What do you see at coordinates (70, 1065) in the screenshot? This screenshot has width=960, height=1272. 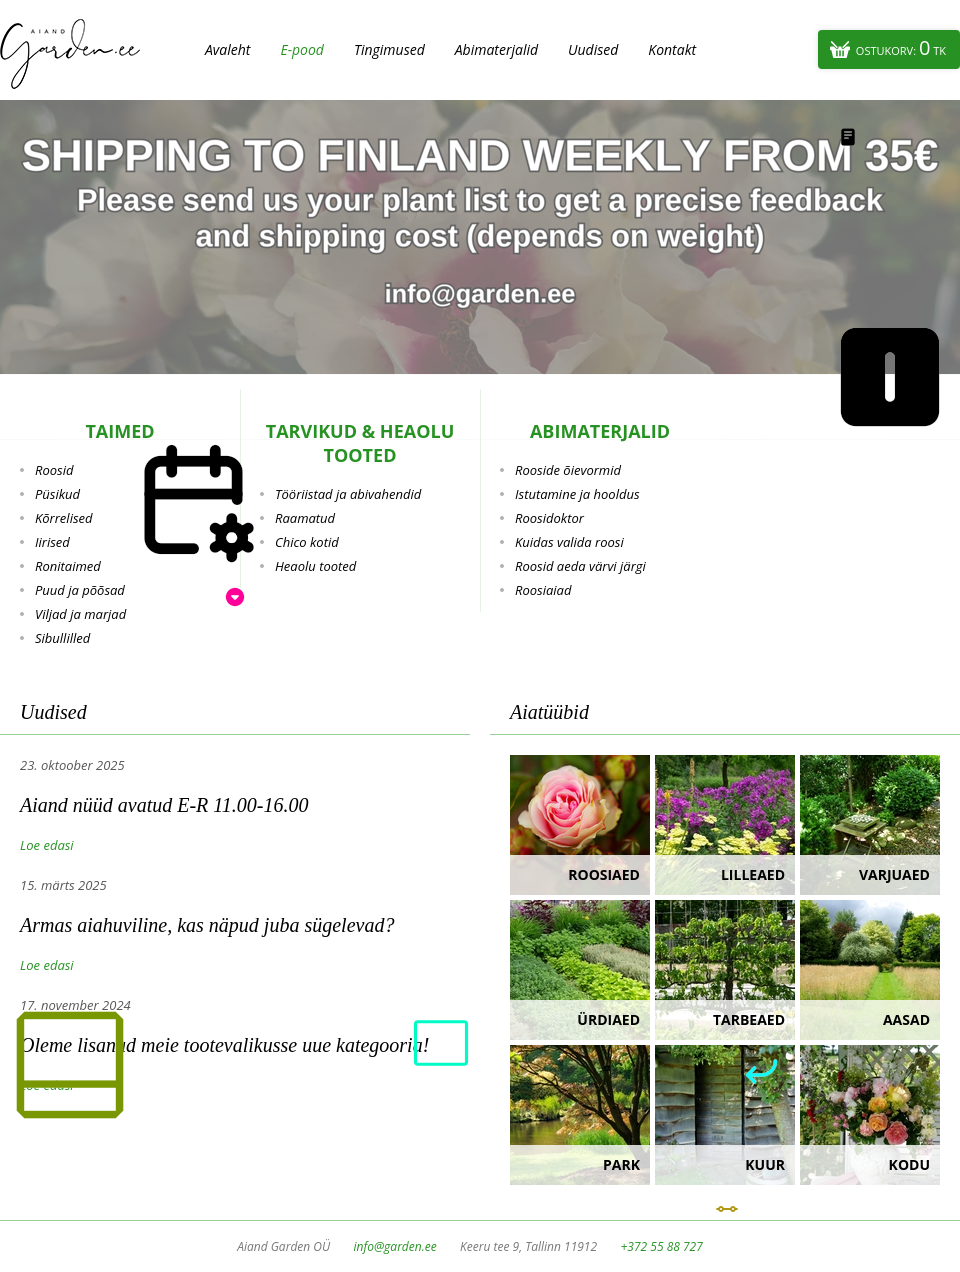 I see `hide the bottom panel` at bounding box center [70, 1065].